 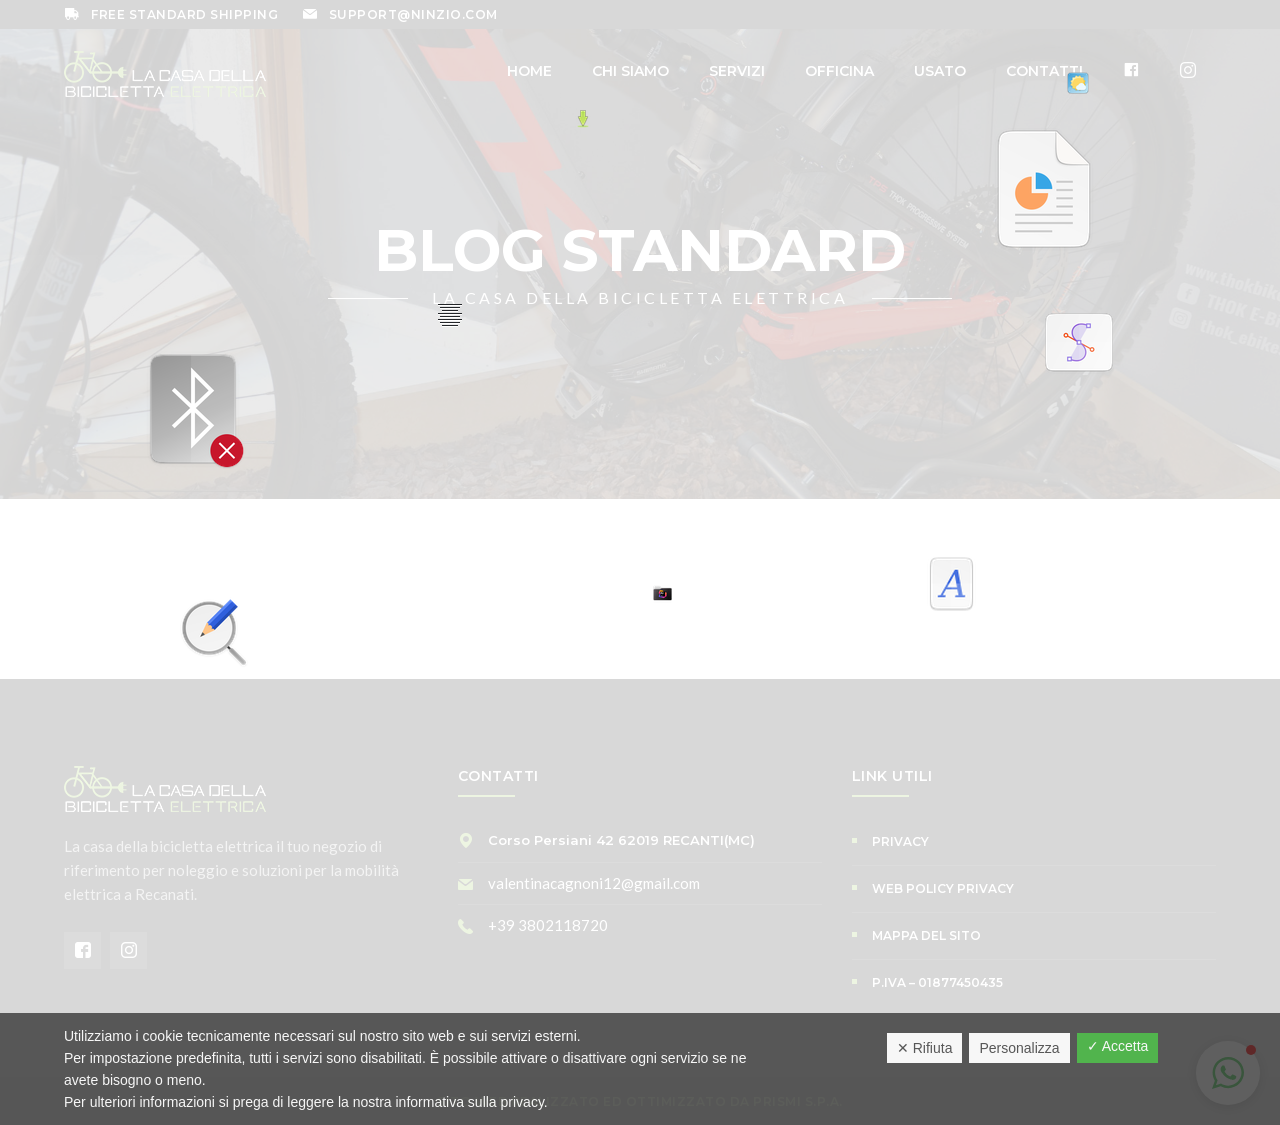 What do you see at coordinates (662, 593) in the screenshot?
I see `open jetbrains projector project folder` at bounding box center [662, 593].